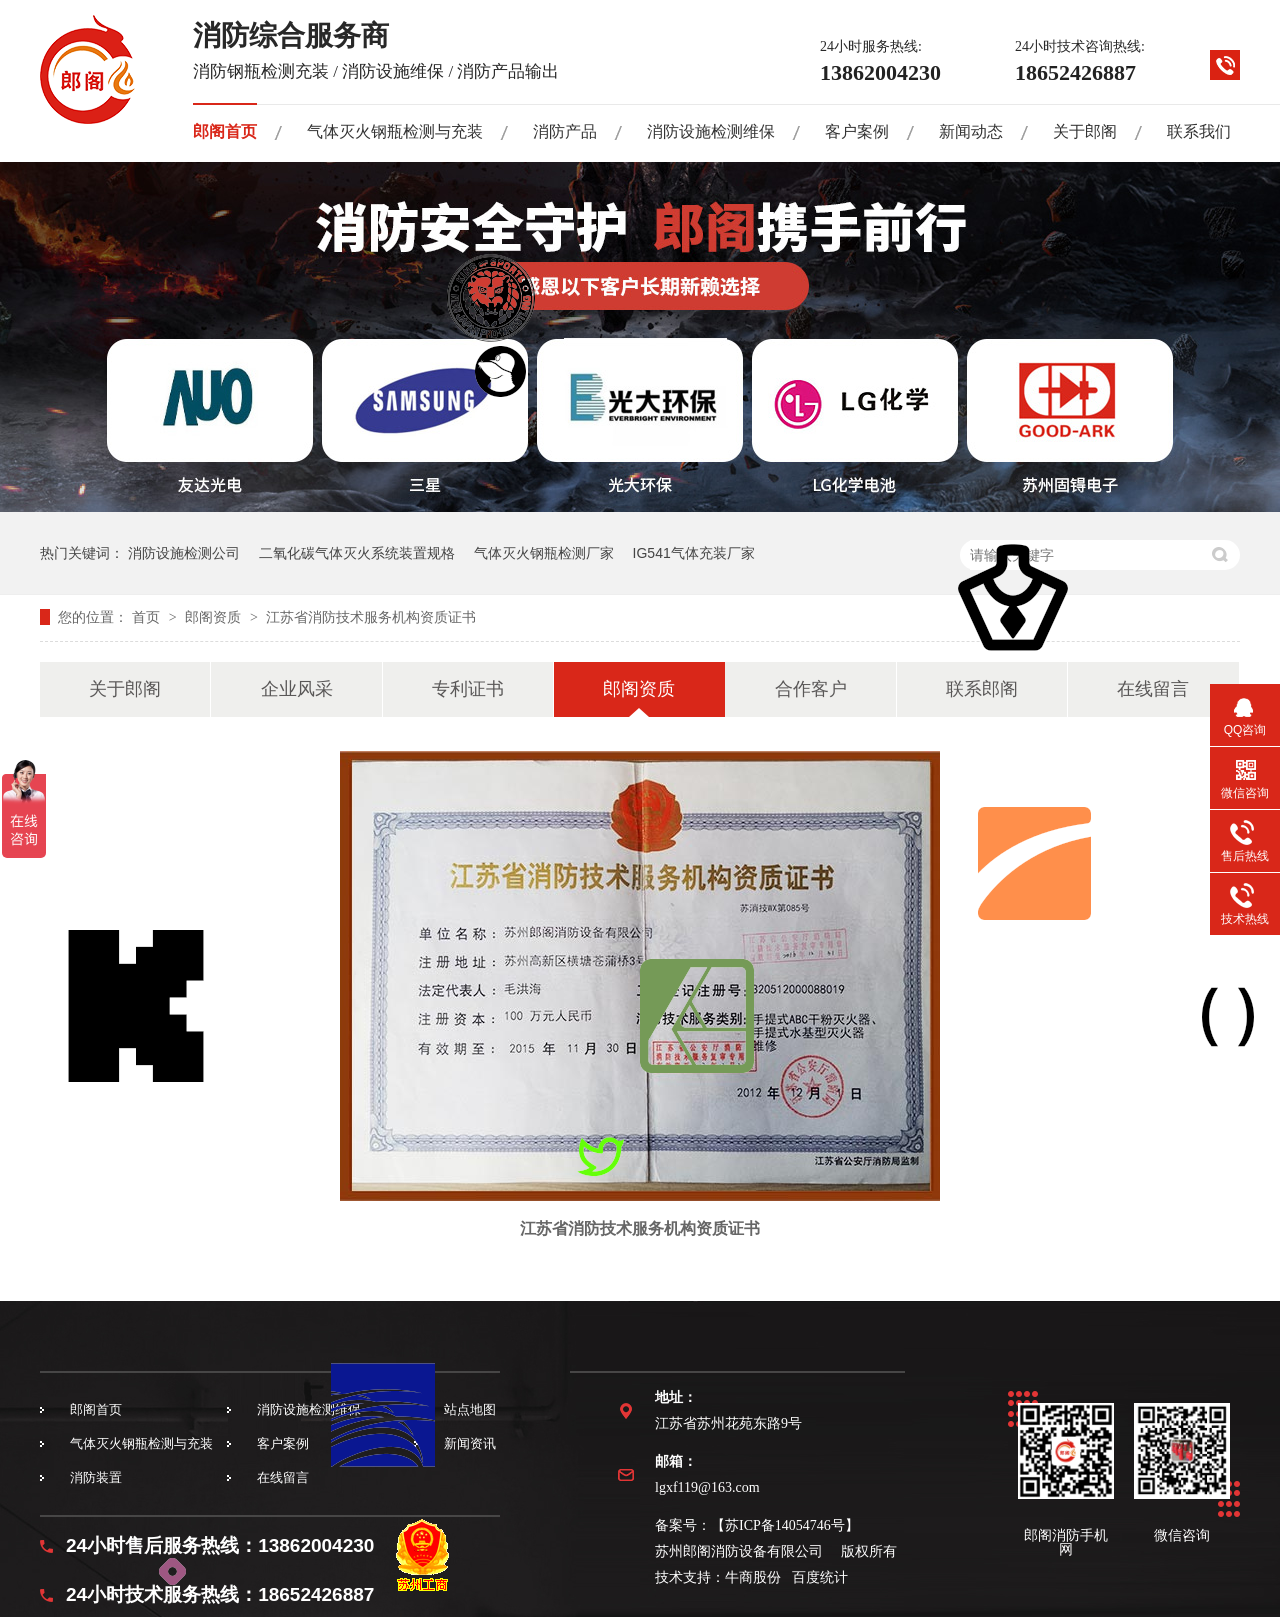 This screenshot has height=1617, width=1280. What do you see at coordinates (1228, 1017) in the screenshot?
I see `indicates code or programming-related content` at bounding box center [1228, 1017].